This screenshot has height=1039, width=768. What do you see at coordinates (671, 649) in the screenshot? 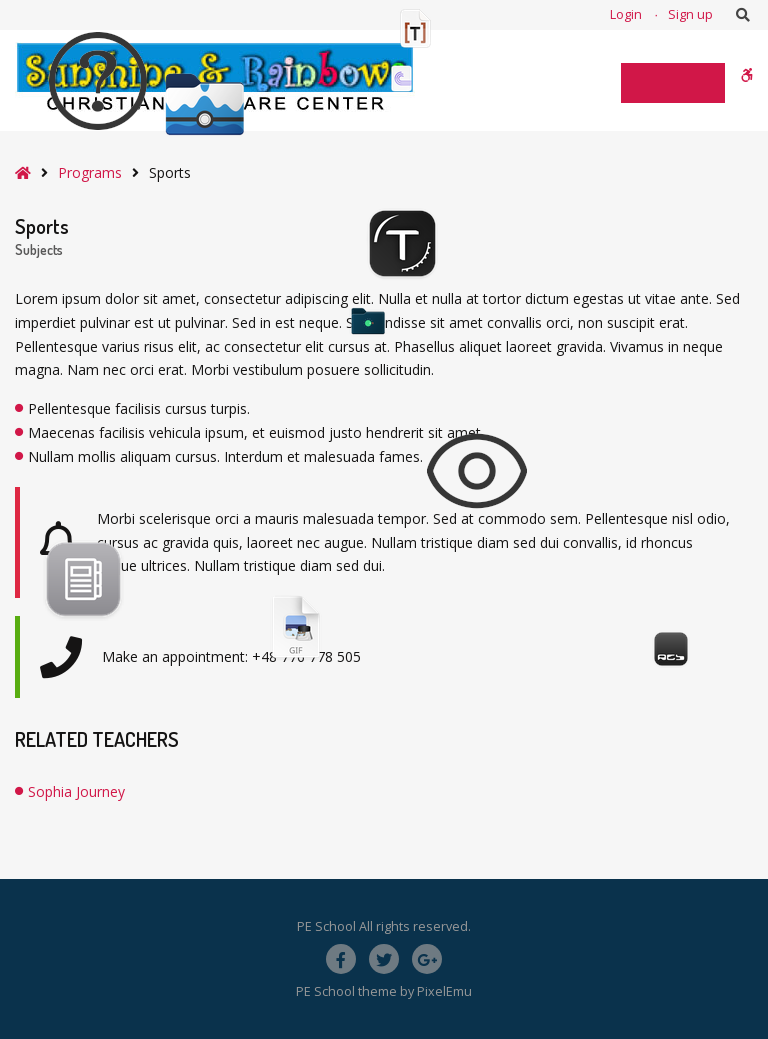
I see `open gsequencer audio sequencer application` at bounding box center [671, 649].